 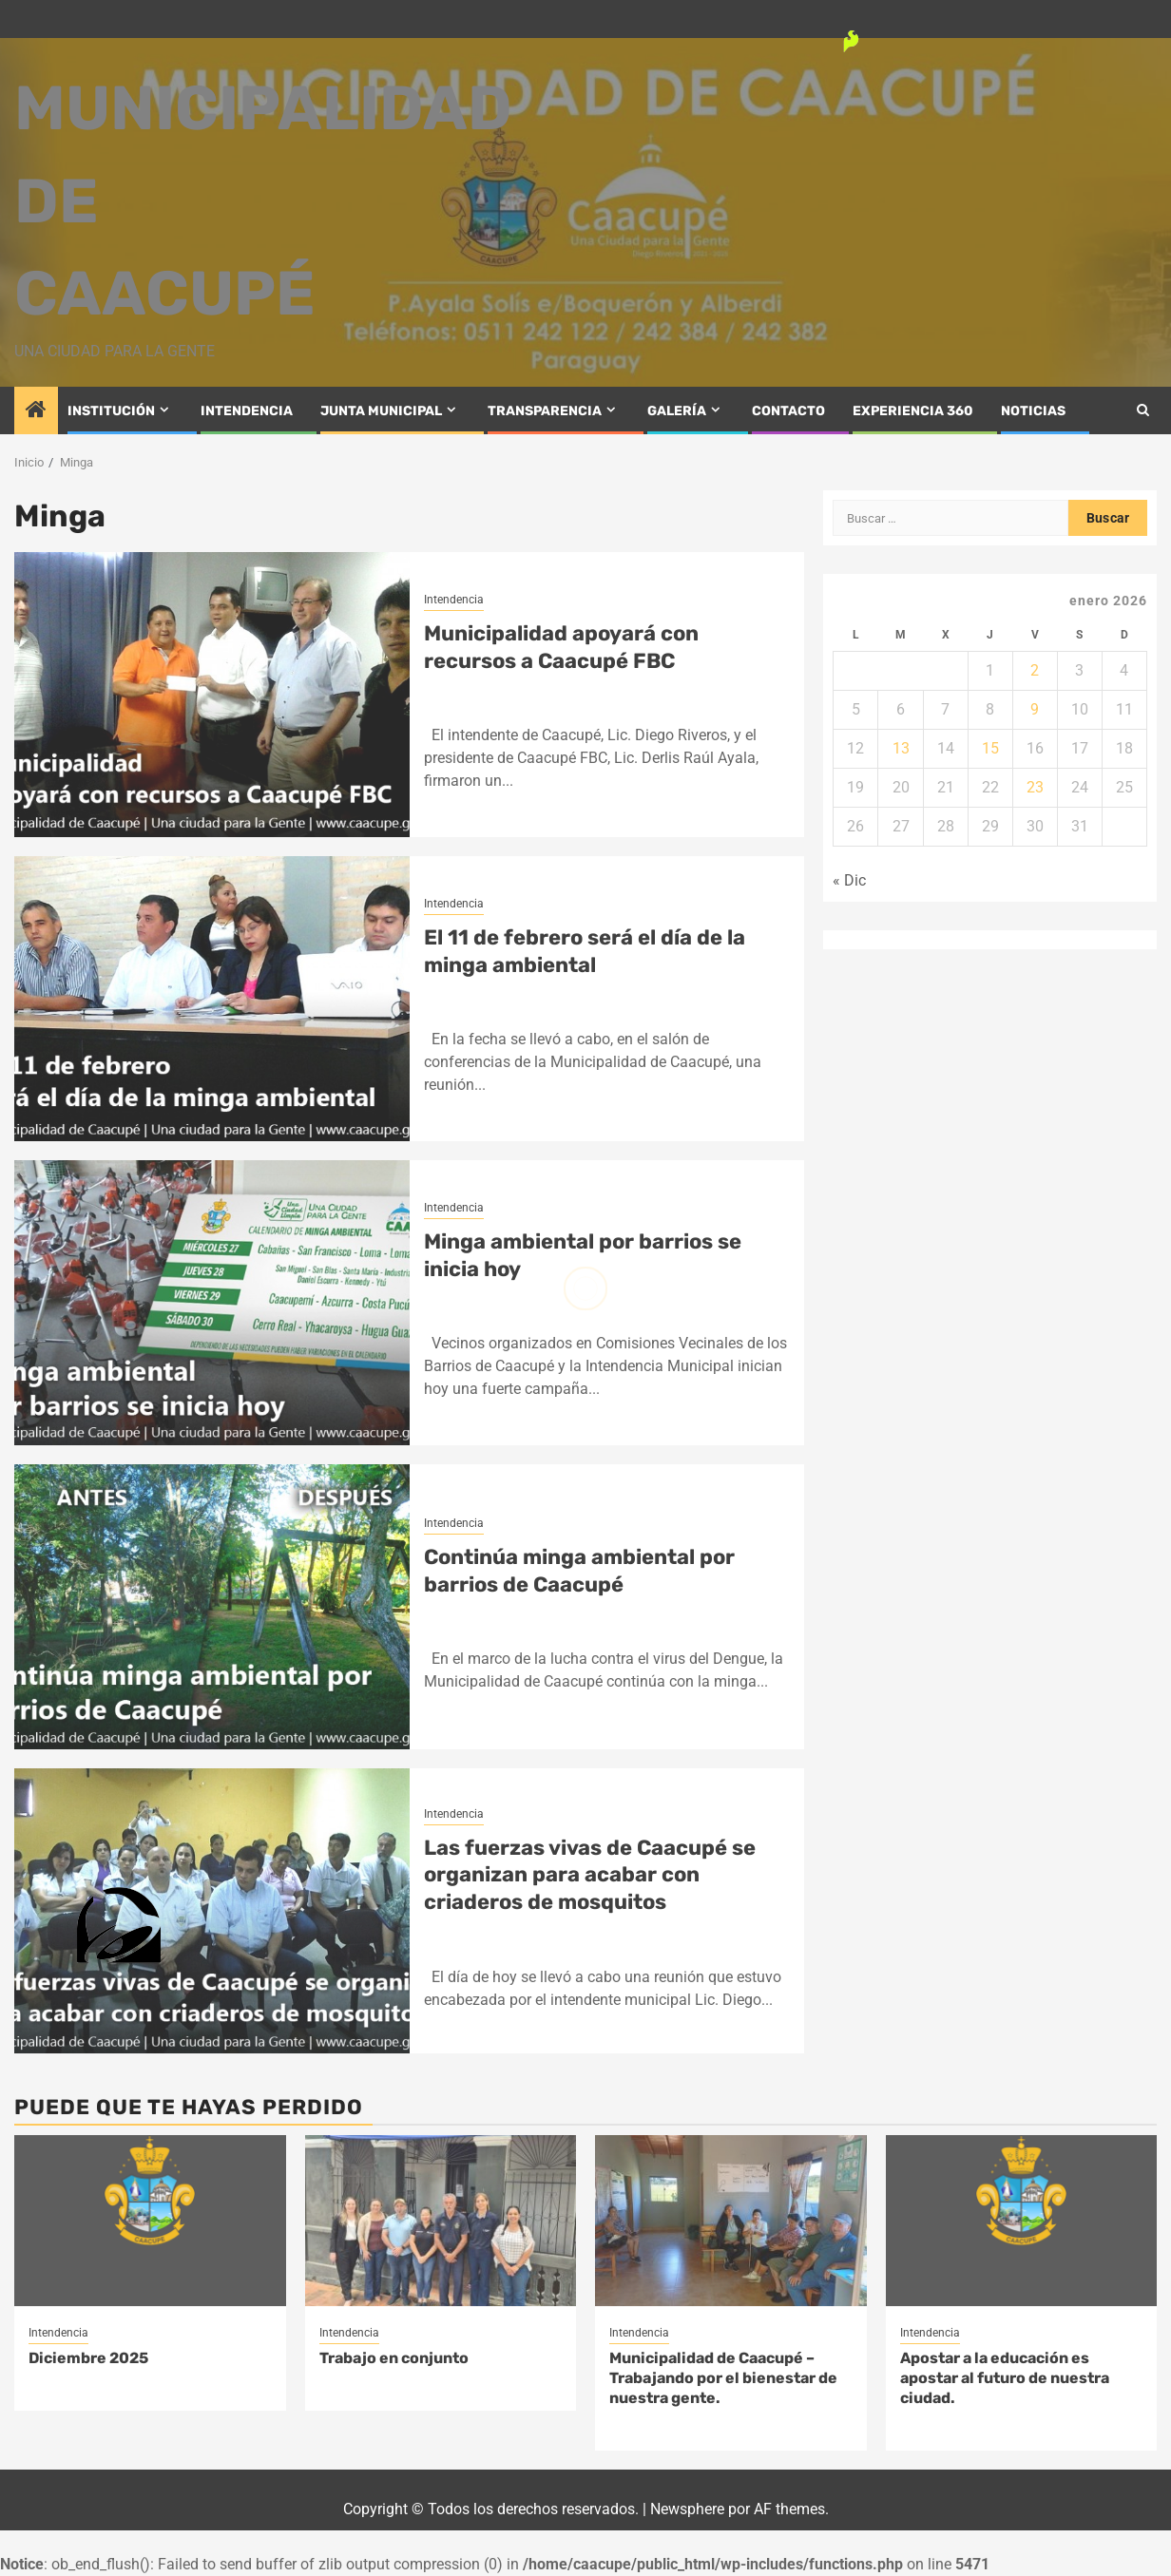 I want to click on visit sparkfun electronics website, so click(x=851, y=41).